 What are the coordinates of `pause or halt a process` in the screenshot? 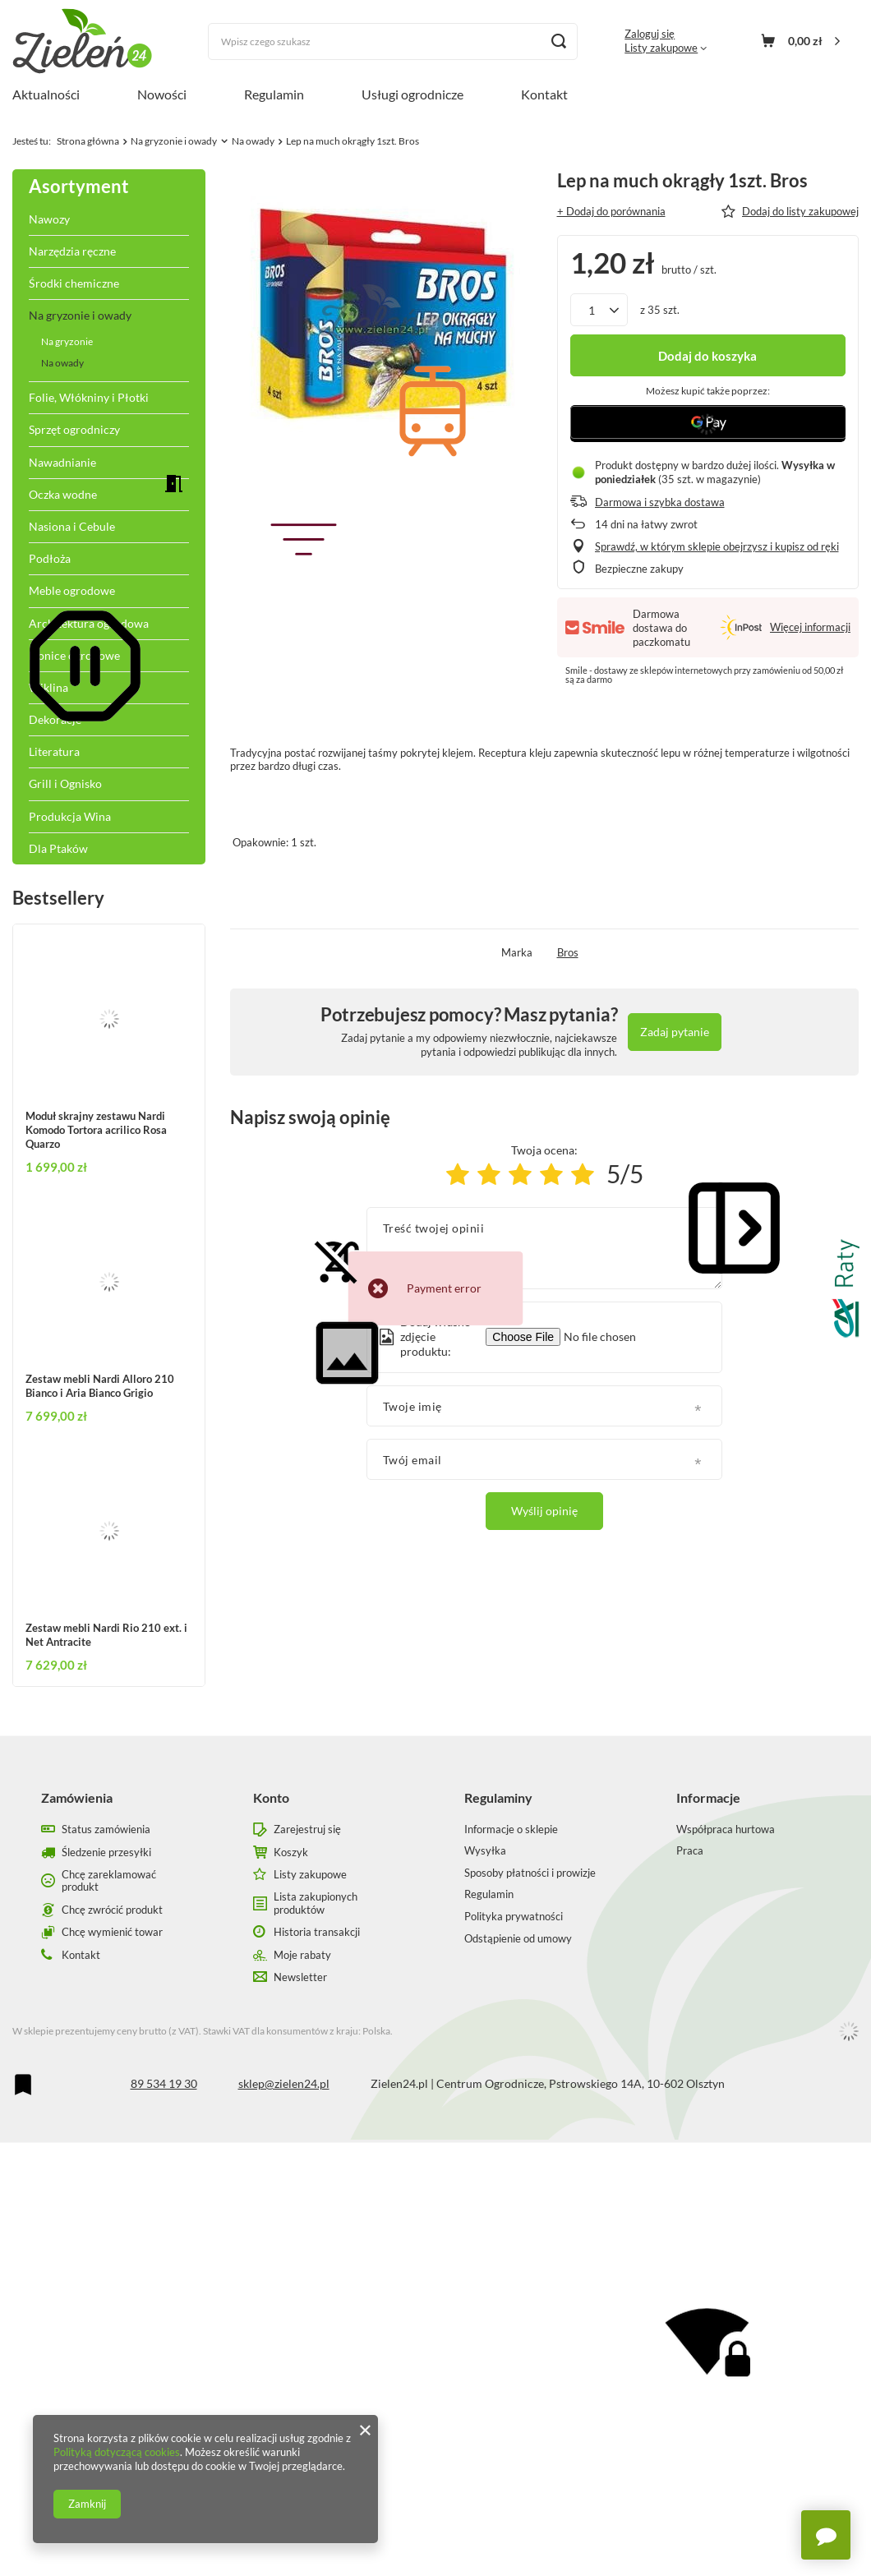 It's located at (85, 666).